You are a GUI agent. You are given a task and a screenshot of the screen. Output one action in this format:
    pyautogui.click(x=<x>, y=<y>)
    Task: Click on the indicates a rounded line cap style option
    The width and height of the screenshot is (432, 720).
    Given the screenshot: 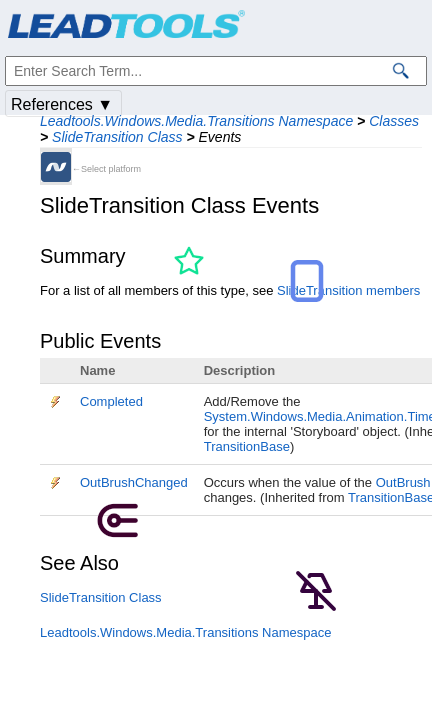 What is the action you would take?
    pyautogui.click(x=116, y=520)
    